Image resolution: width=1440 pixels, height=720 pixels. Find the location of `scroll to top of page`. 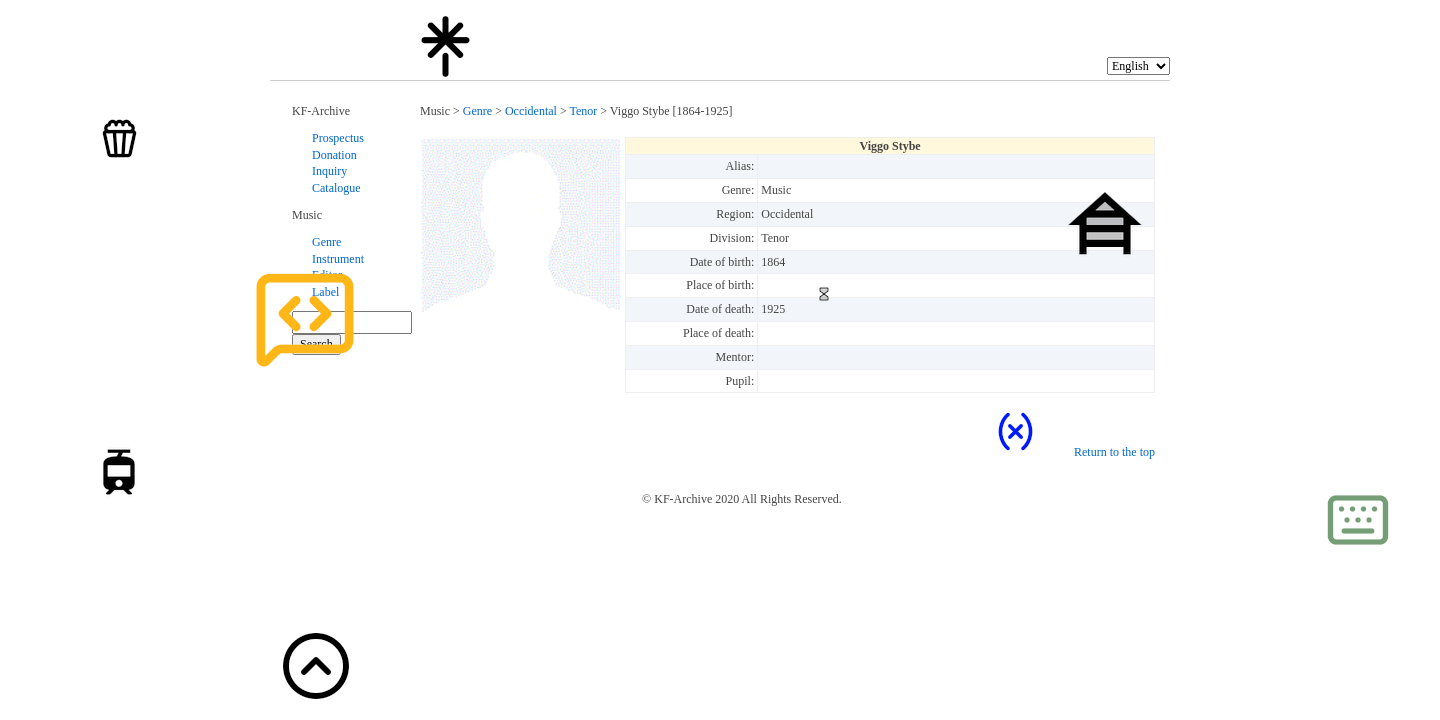

scroll to top of page is located at coordinates (316, 666).